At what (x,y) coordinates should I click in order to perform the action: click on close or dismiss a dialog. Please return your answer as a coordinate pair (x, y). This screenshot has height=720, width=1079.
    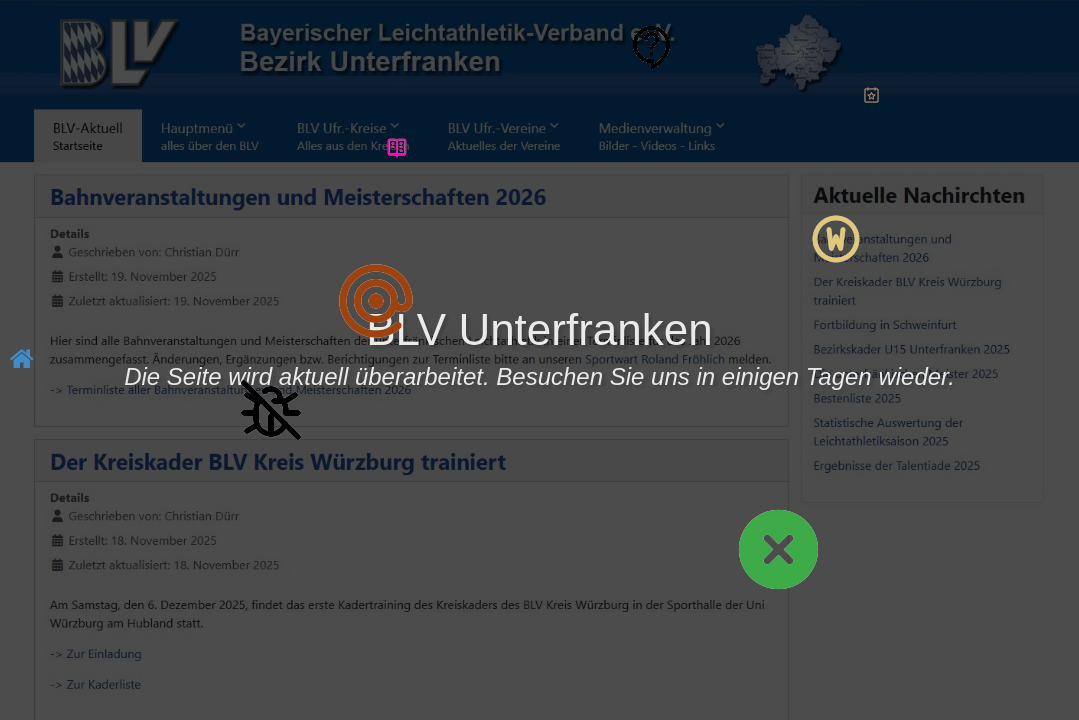
    Looking at the image, I should click on (778, 549).